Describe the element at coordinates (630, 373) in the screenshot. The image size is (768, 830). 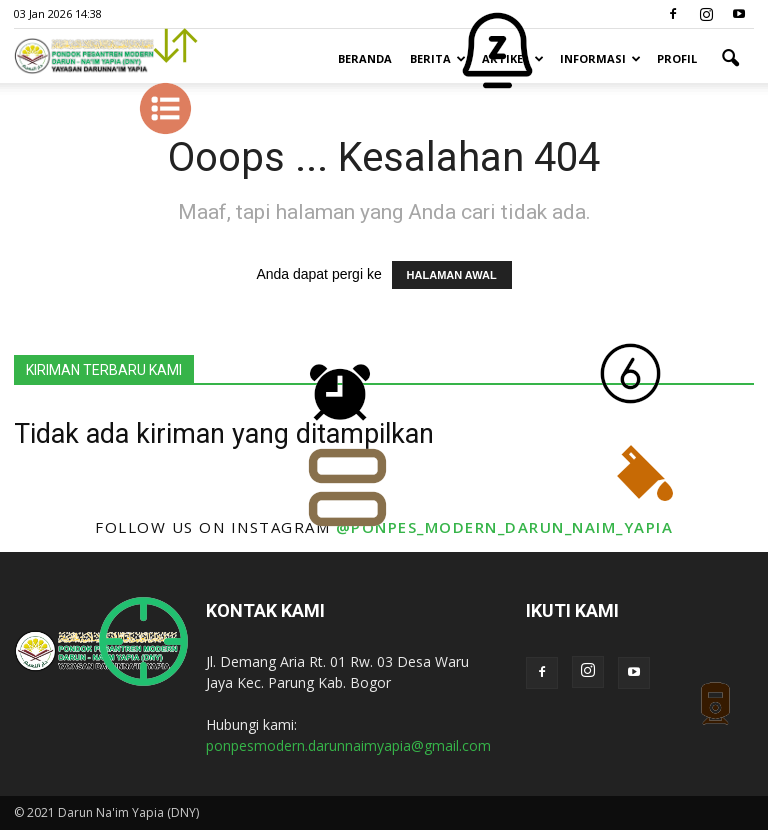
I see `indicates step six in a numbered sequence` at that location.